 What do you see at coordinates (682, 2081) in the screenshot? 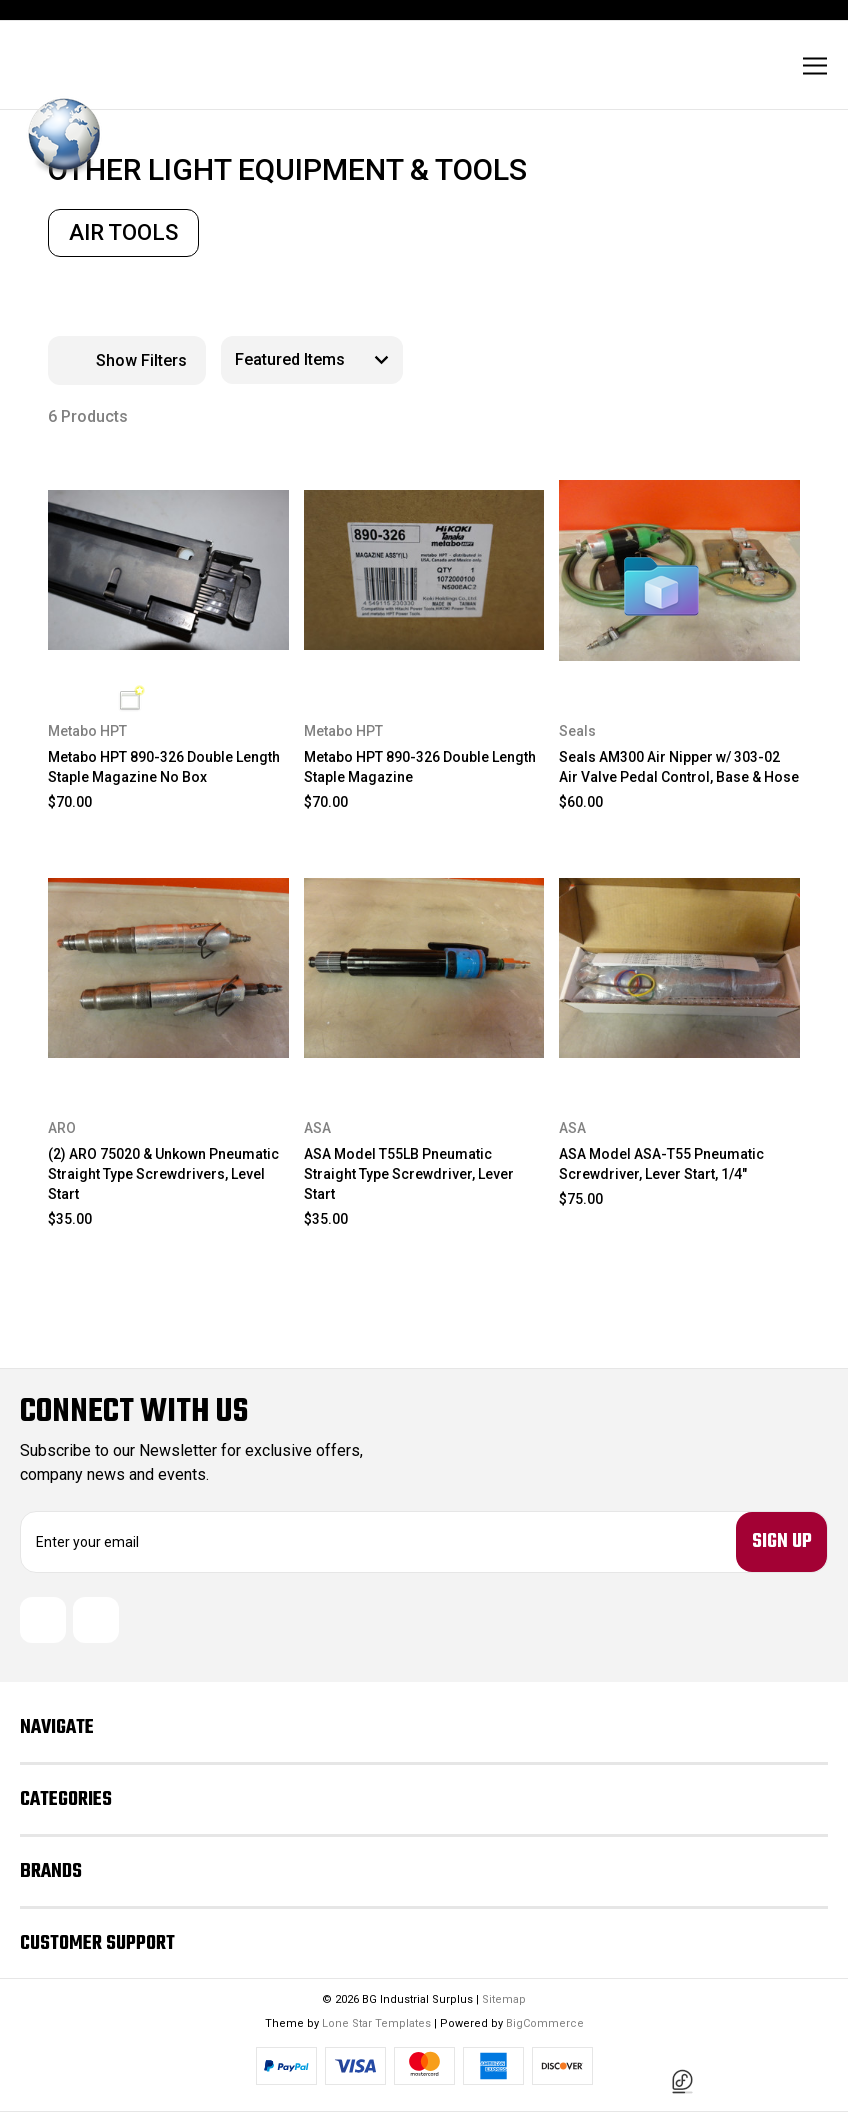
I see `launch fedora linux installer` at bounding box center [682, 2081].